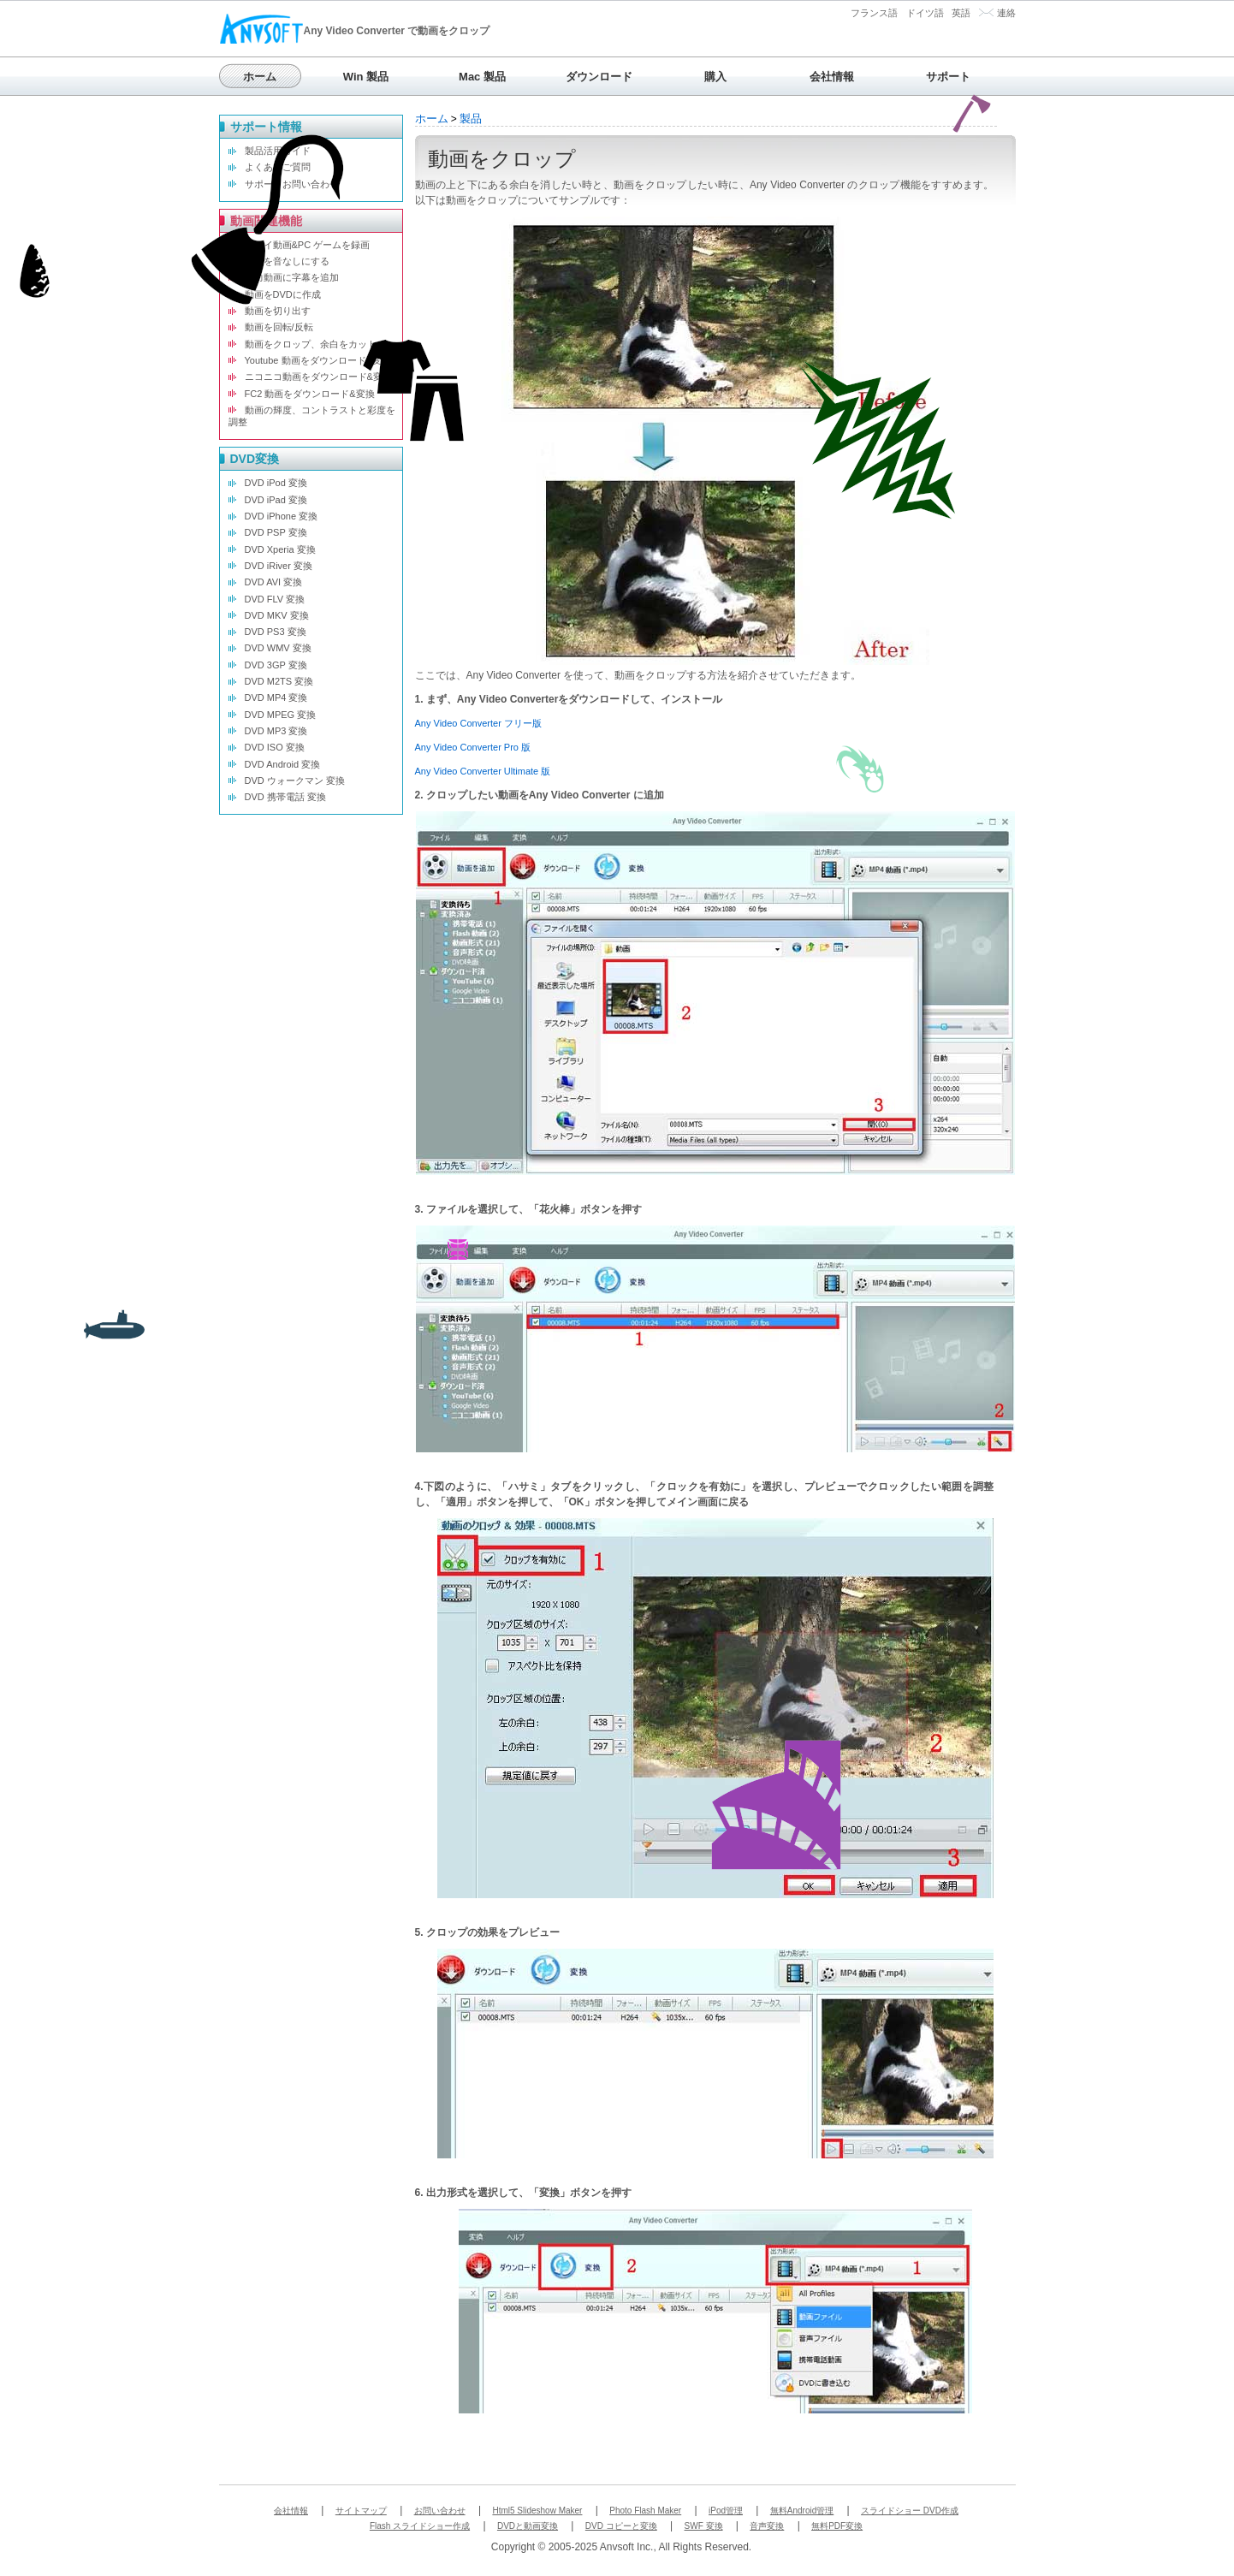 The width and height of the screenshot is (1234, 2576). Describe the element at coordinates (971, 113) in the screenshot. I see `equip hatchet tool or weapon` at that location.